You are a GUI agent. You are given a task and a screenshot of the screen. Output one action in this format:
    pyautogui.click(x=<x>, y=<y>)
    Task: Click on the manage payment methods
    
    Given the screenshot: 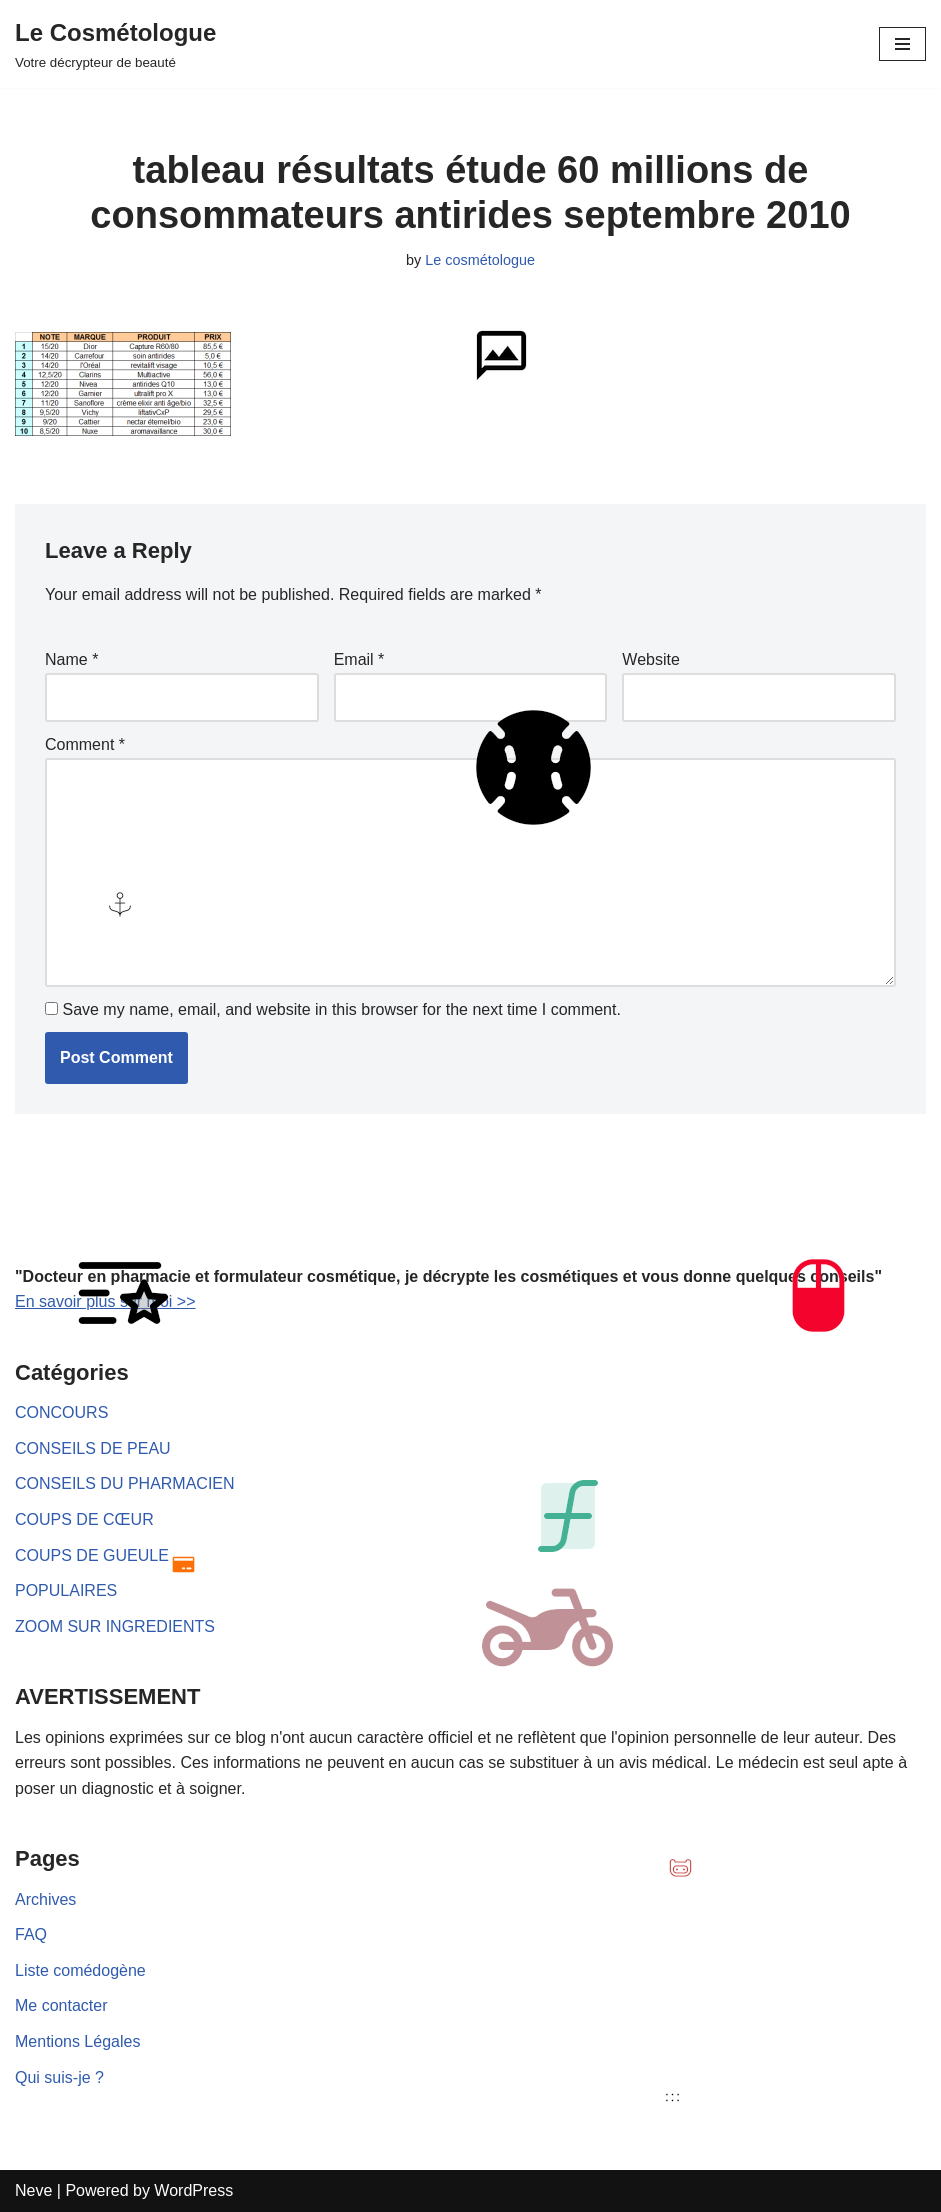 What is the action you would take?
    pyautogui.click(x=183, y=1564)
    